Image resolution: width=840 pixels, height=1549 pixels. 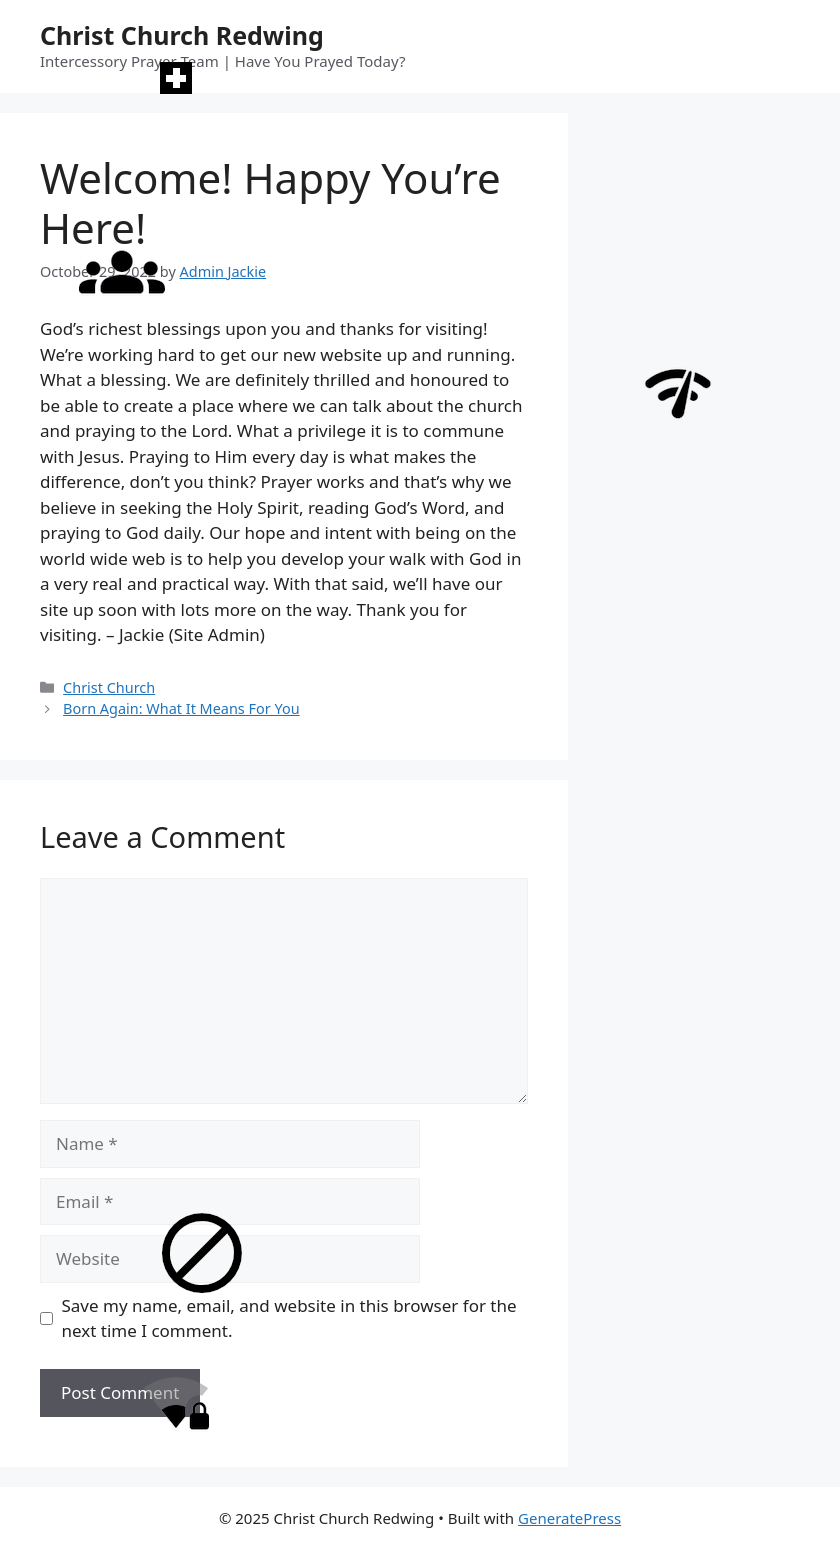 What do you see at coordinates (122, 272) in the screenshot?
I see `view or manage groups` at bounding box center [122, 272].